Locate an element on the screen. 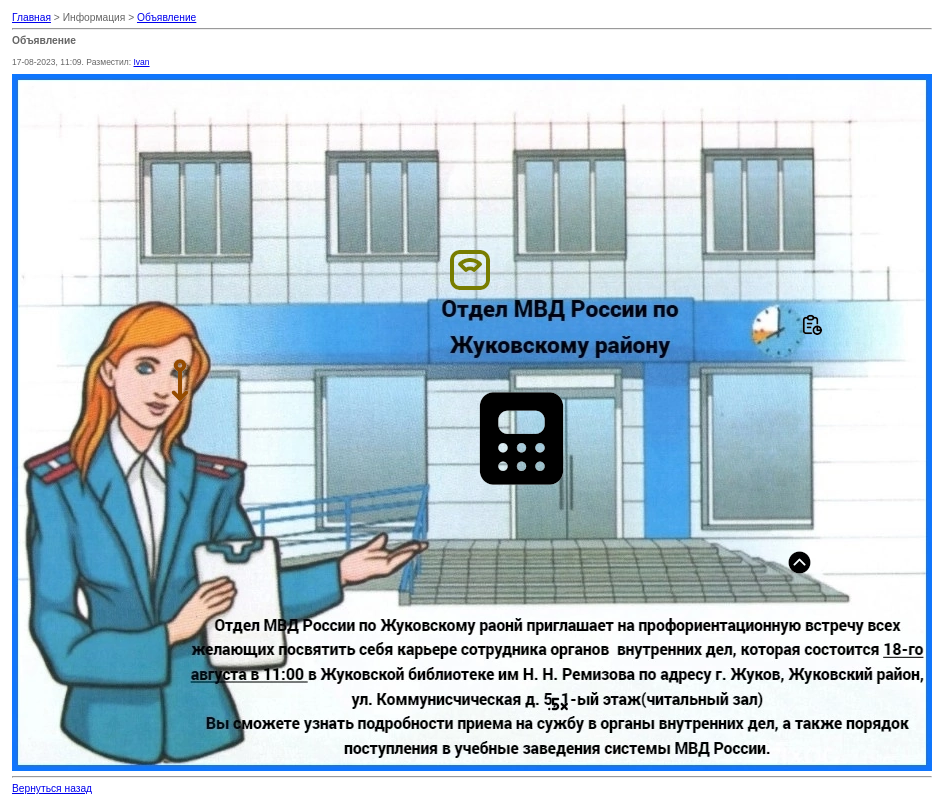  scroll down or view more content is located at coordinates (180, 380).